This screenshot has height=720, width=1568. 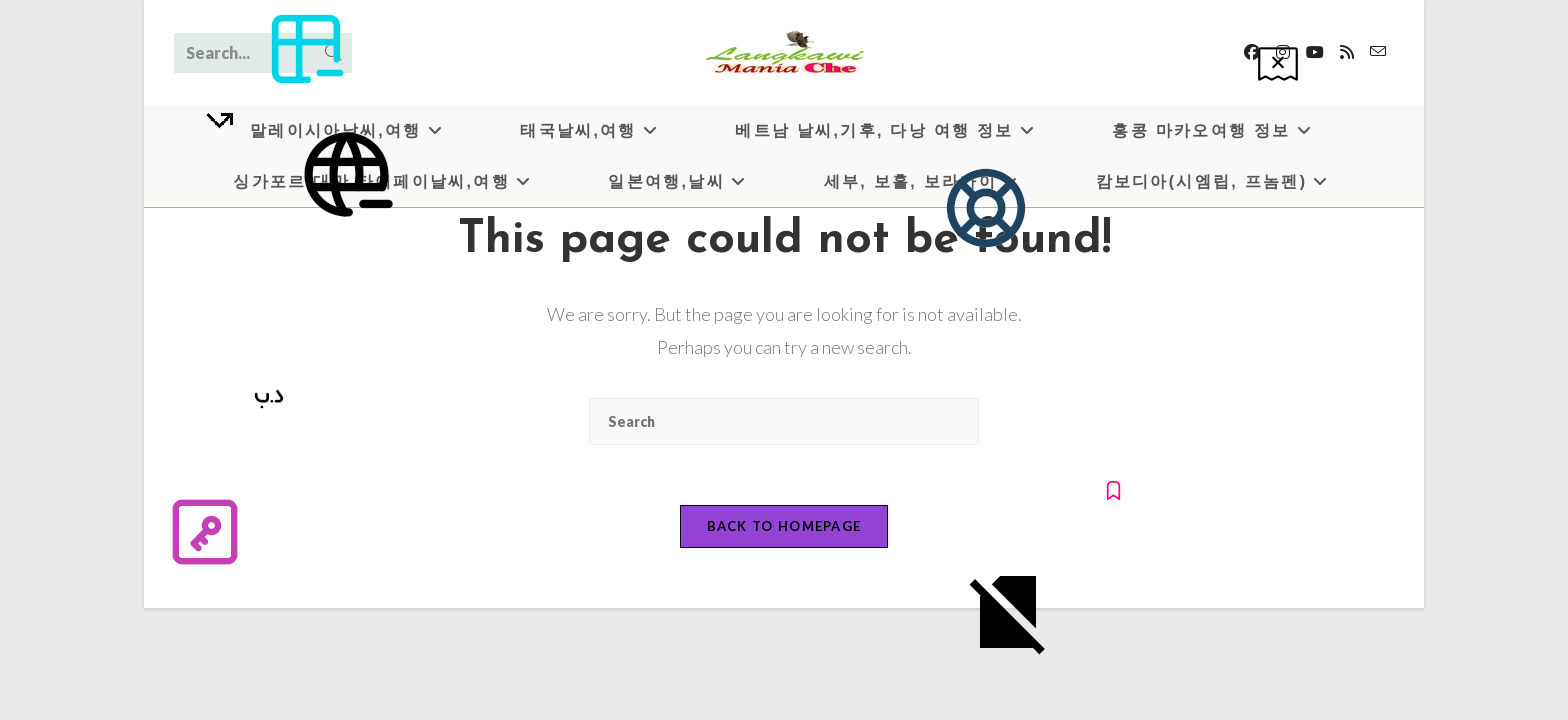 I want to click on save this item for later, so click(x=1113, y=490).